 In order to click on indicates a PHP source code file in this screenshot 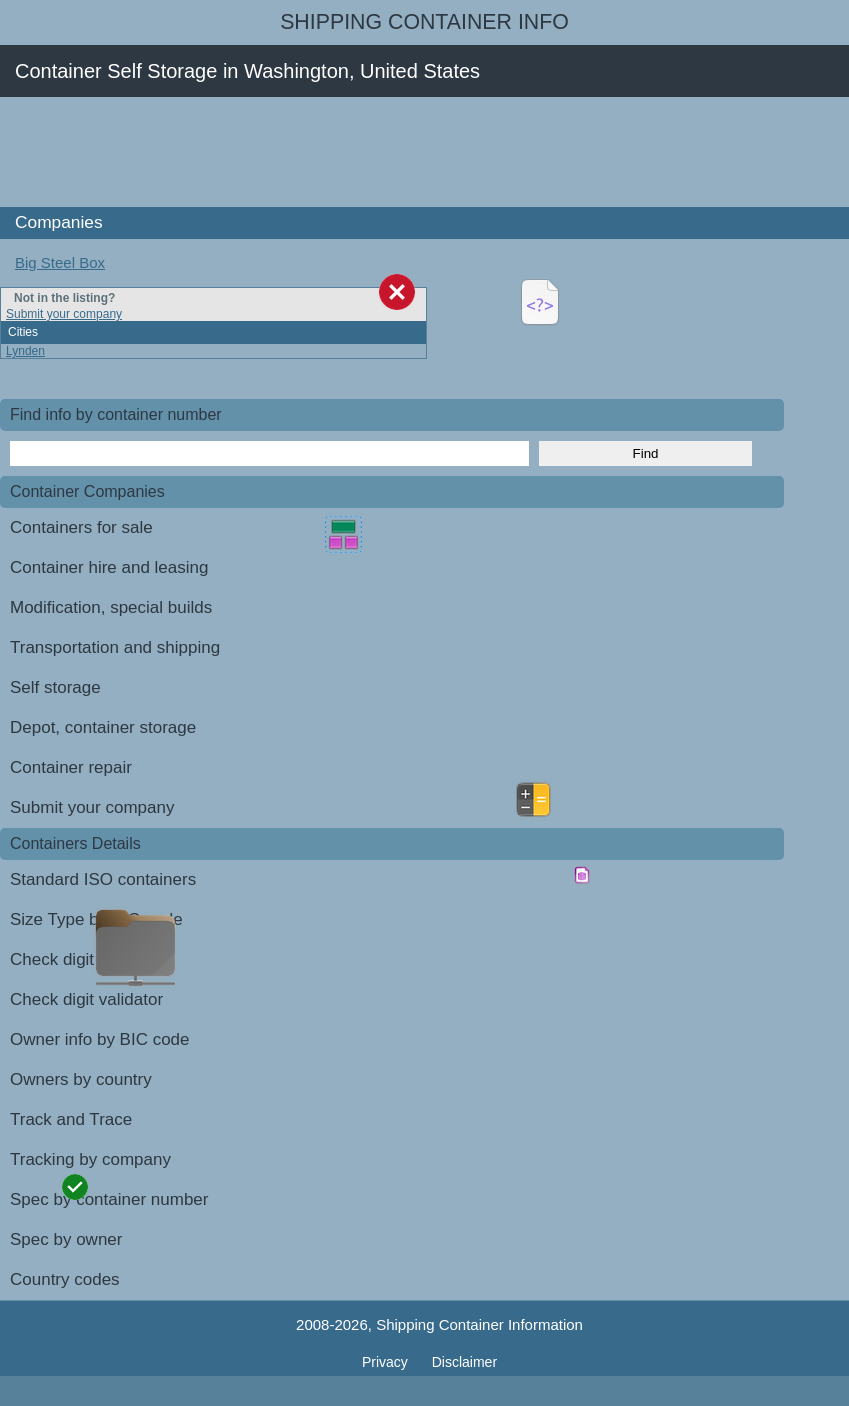, I will do `click(540, 302)`.